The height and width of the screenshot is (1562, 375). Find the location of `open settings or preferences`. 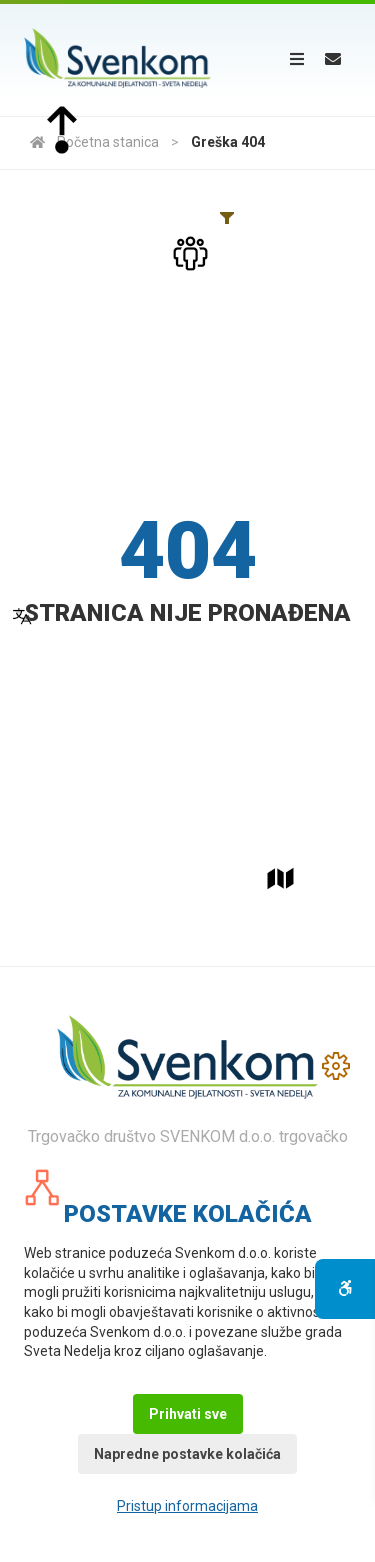

open settings or preferences is located at coordinates (336, 1066).